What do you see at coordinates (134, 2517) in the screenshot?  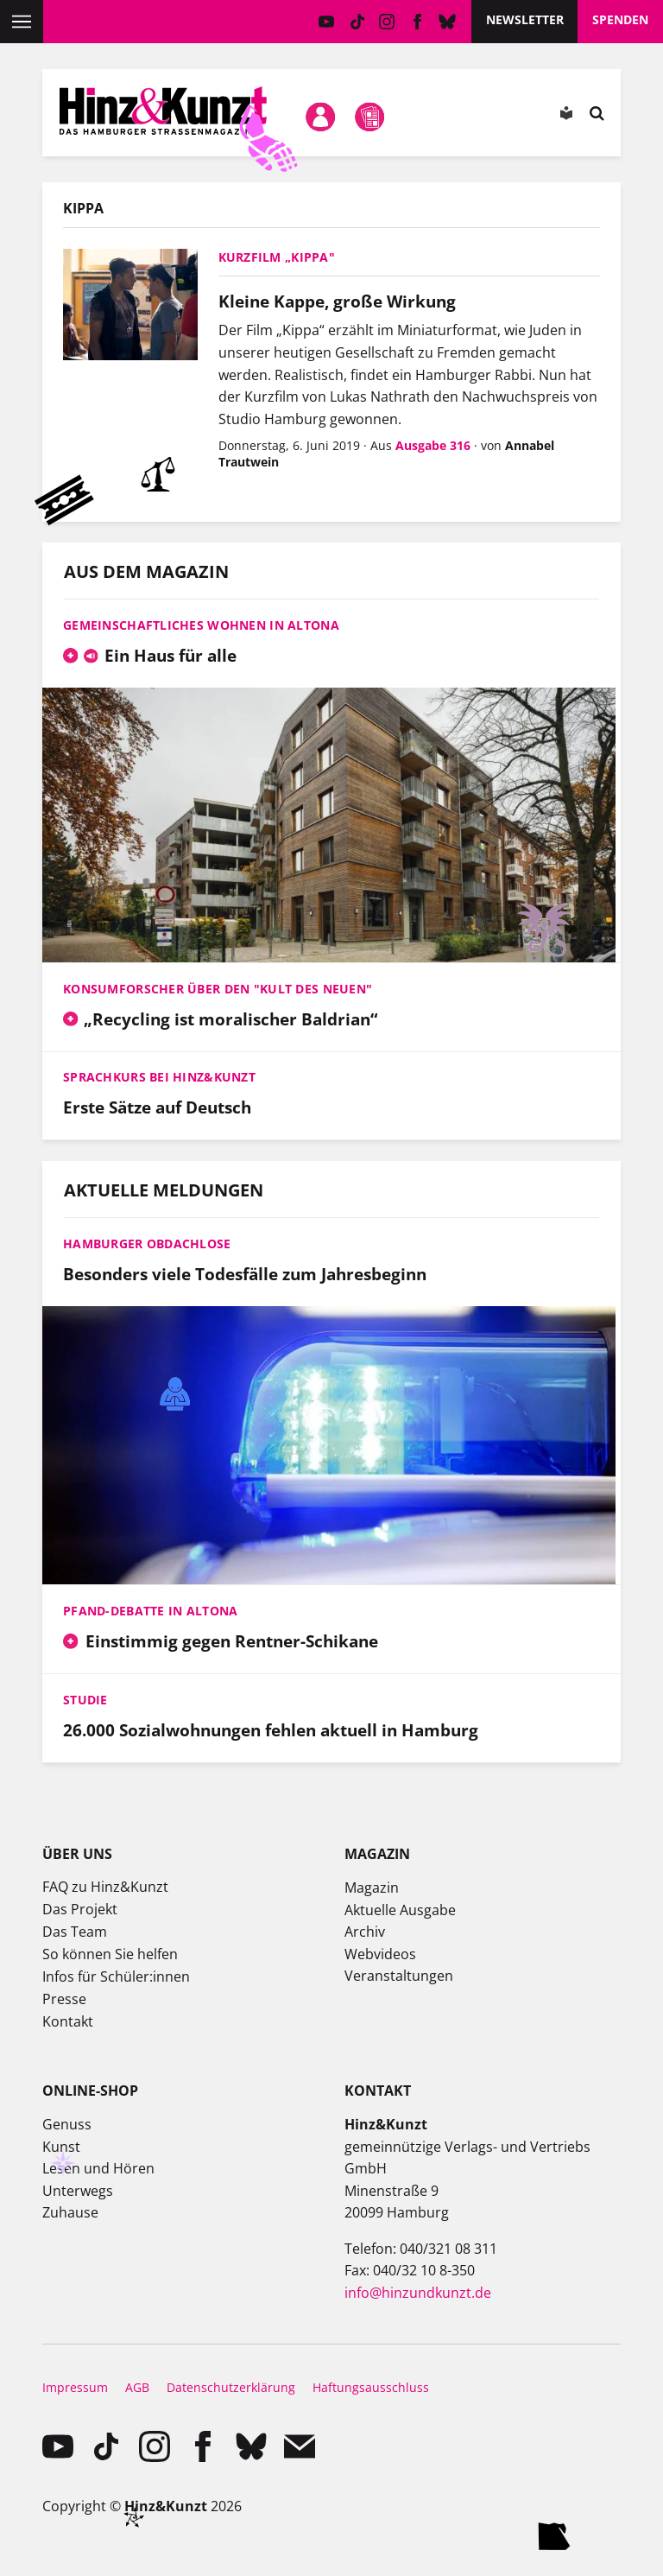 I see `indicates chaos or randomness effect` at bounding box center [134, 2517].